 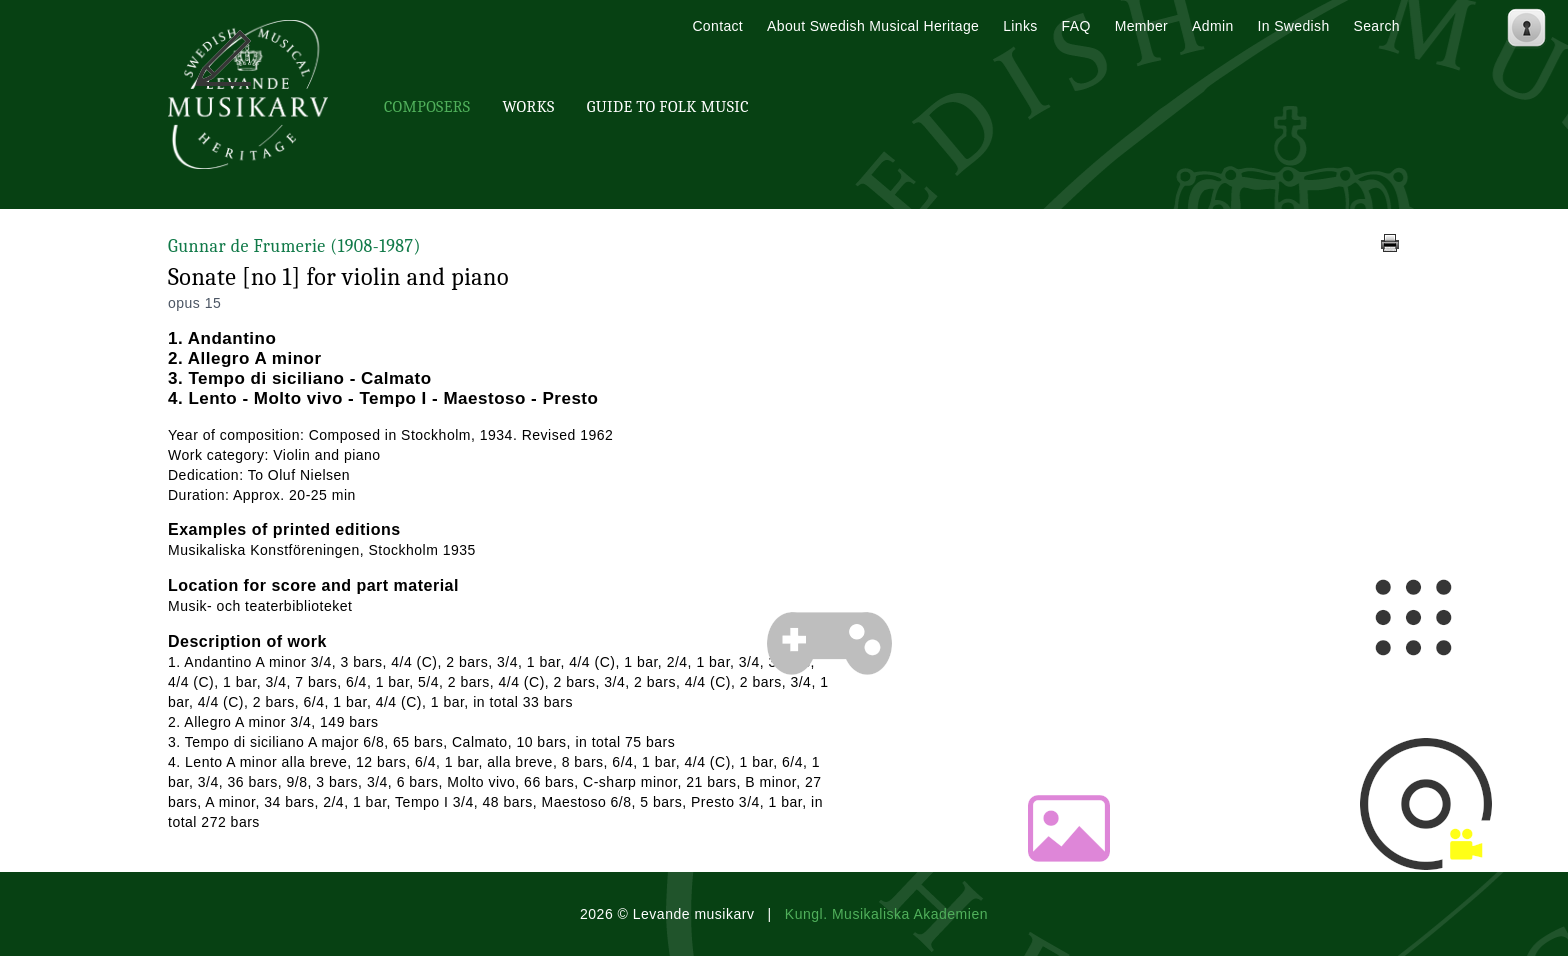 What do you see at coordinates (223, 58) in the screenshot?
I see `edit app launcher settings` at bounding box center [223, 58].